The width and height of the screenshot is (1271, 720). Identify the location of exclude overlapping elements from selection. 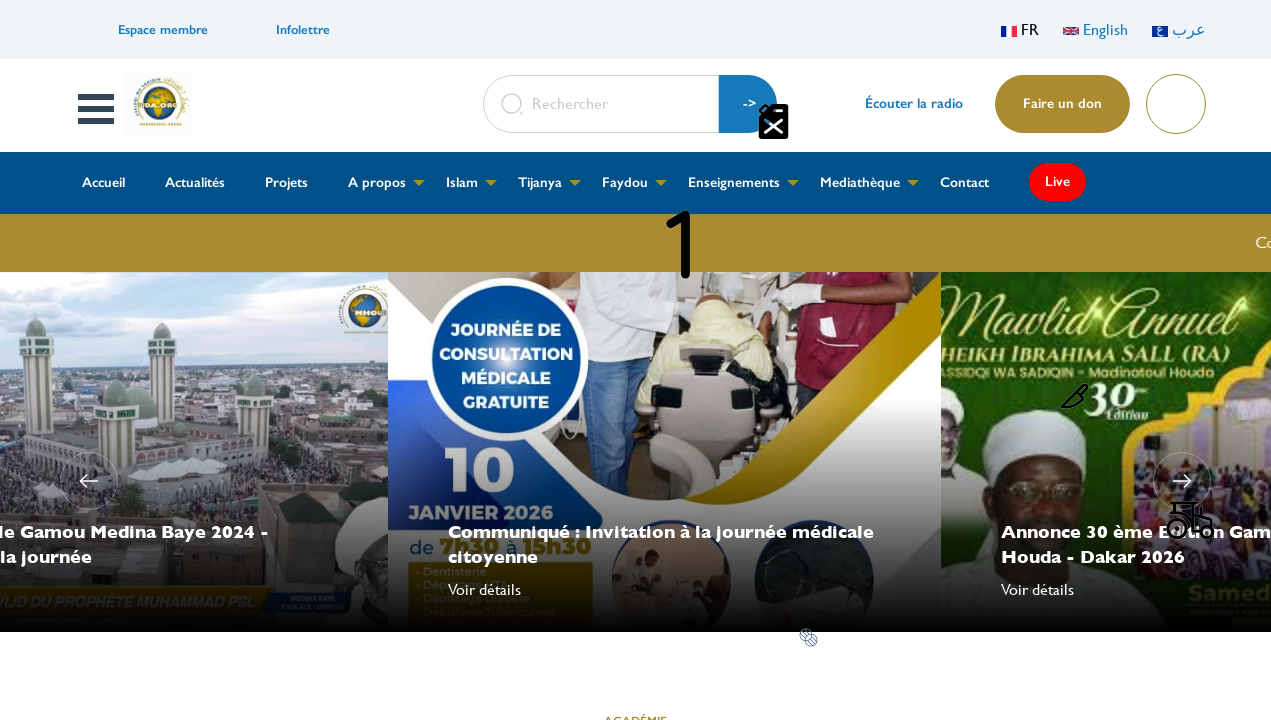
(808, 637).